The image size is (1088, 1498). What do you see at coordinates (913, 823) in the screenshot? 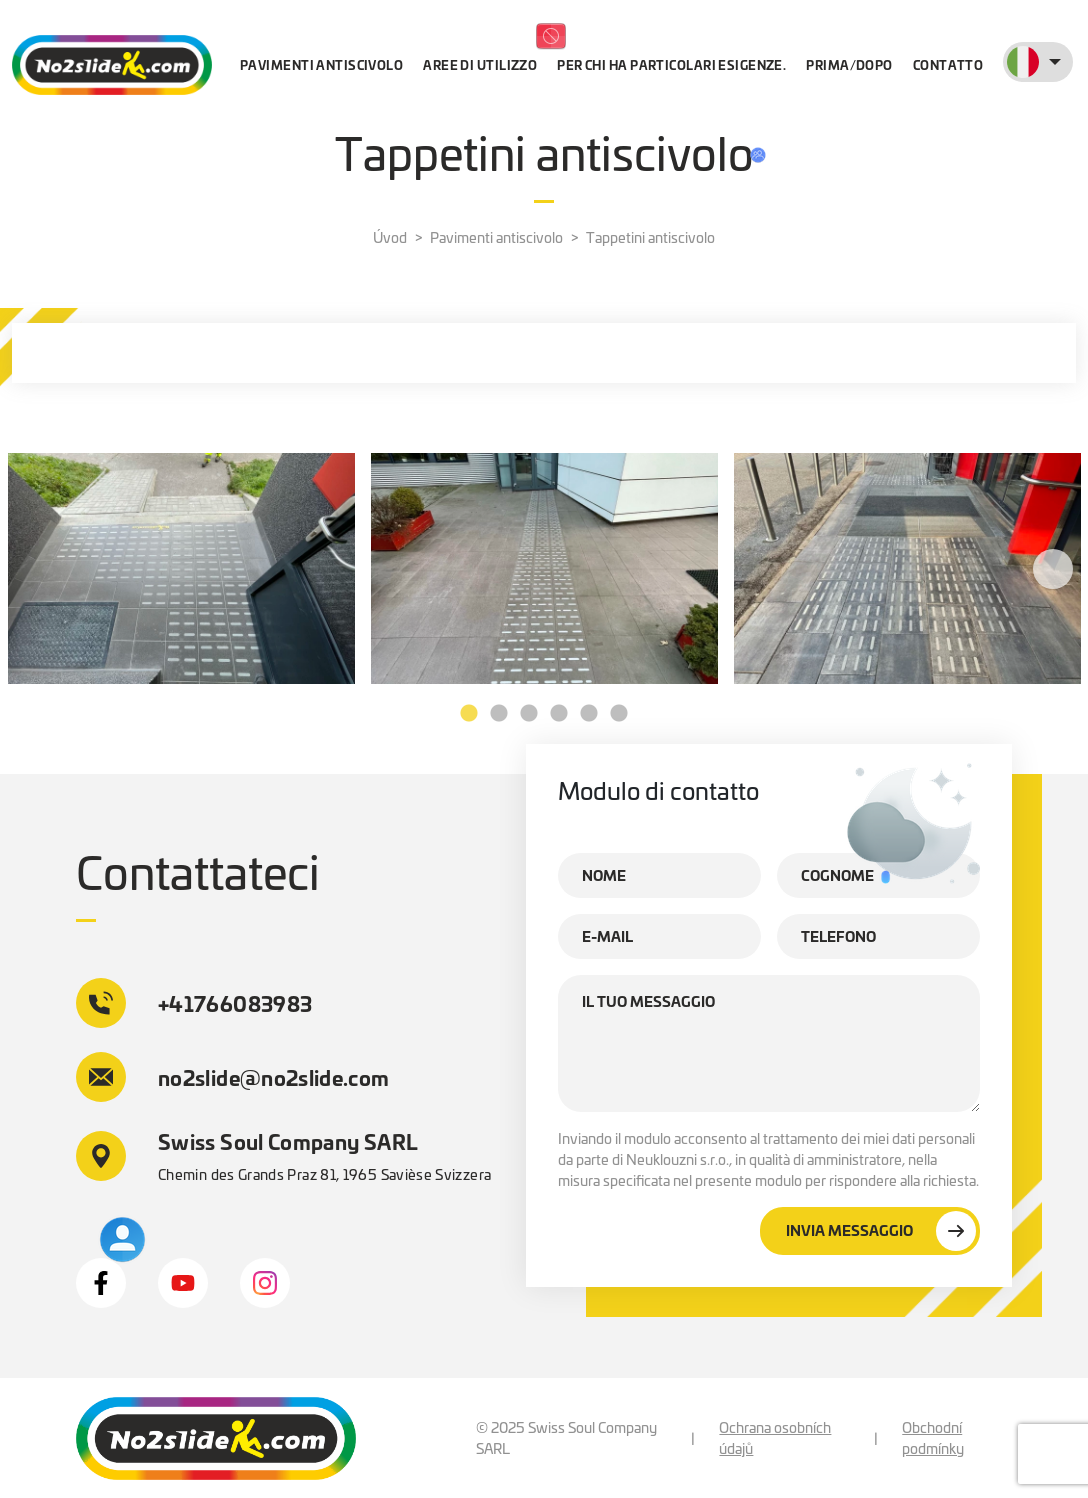
I see `indicates scattered showers at night` at bounding box center [913, 823].